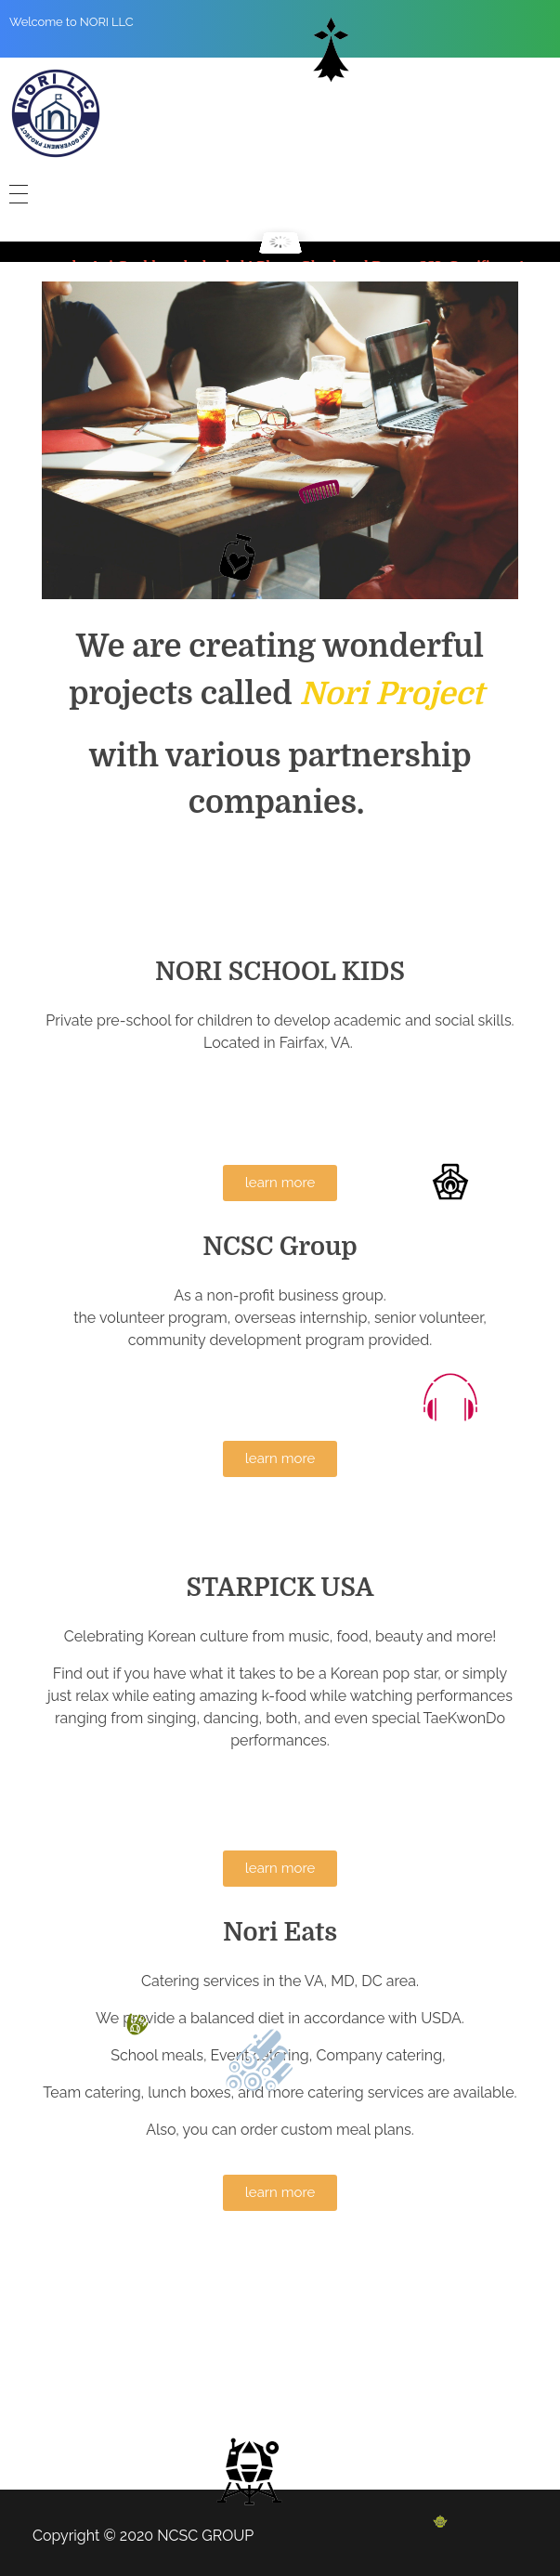 This screenshot has height=2576, width=560. Describe the element at coordinates (319, 491) in the screenshot. I see `access grooming or personal care settings` at that location.